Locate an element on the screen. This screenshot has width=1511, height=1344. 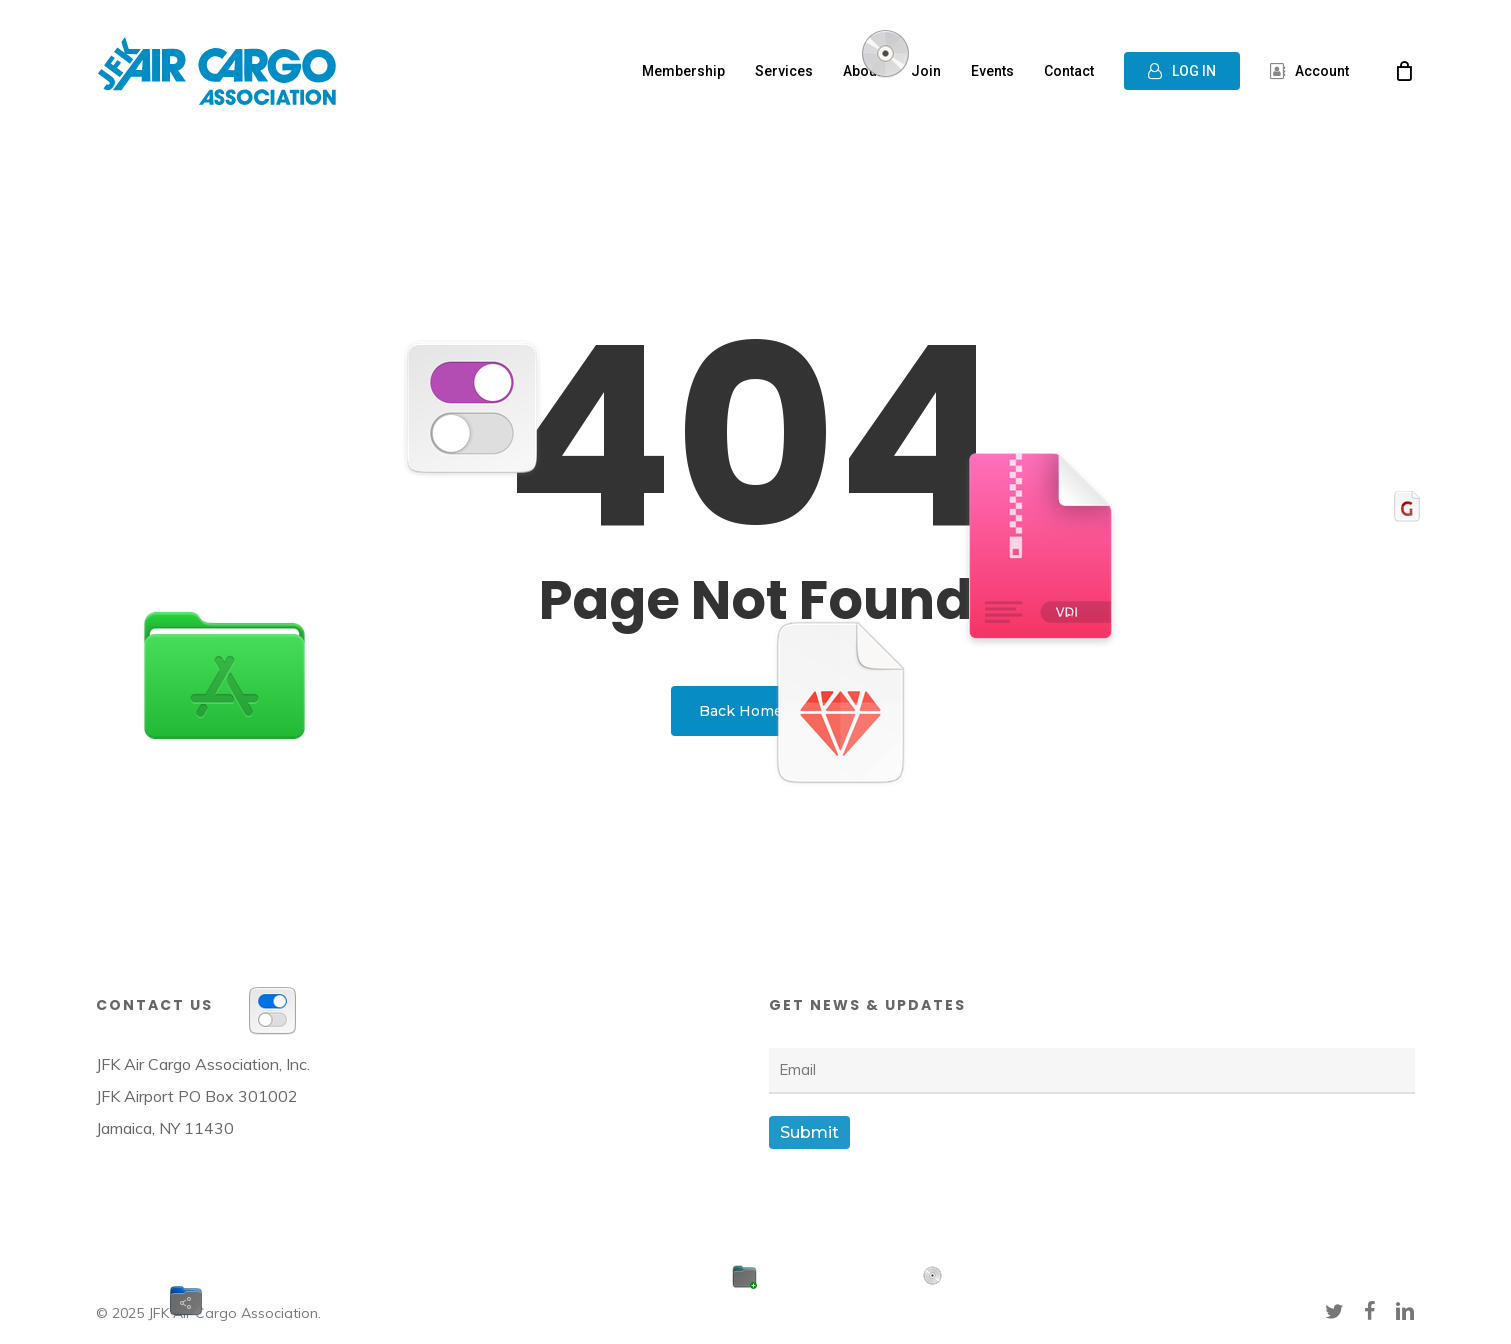
open templates folder is located at coordinates (224, 675).